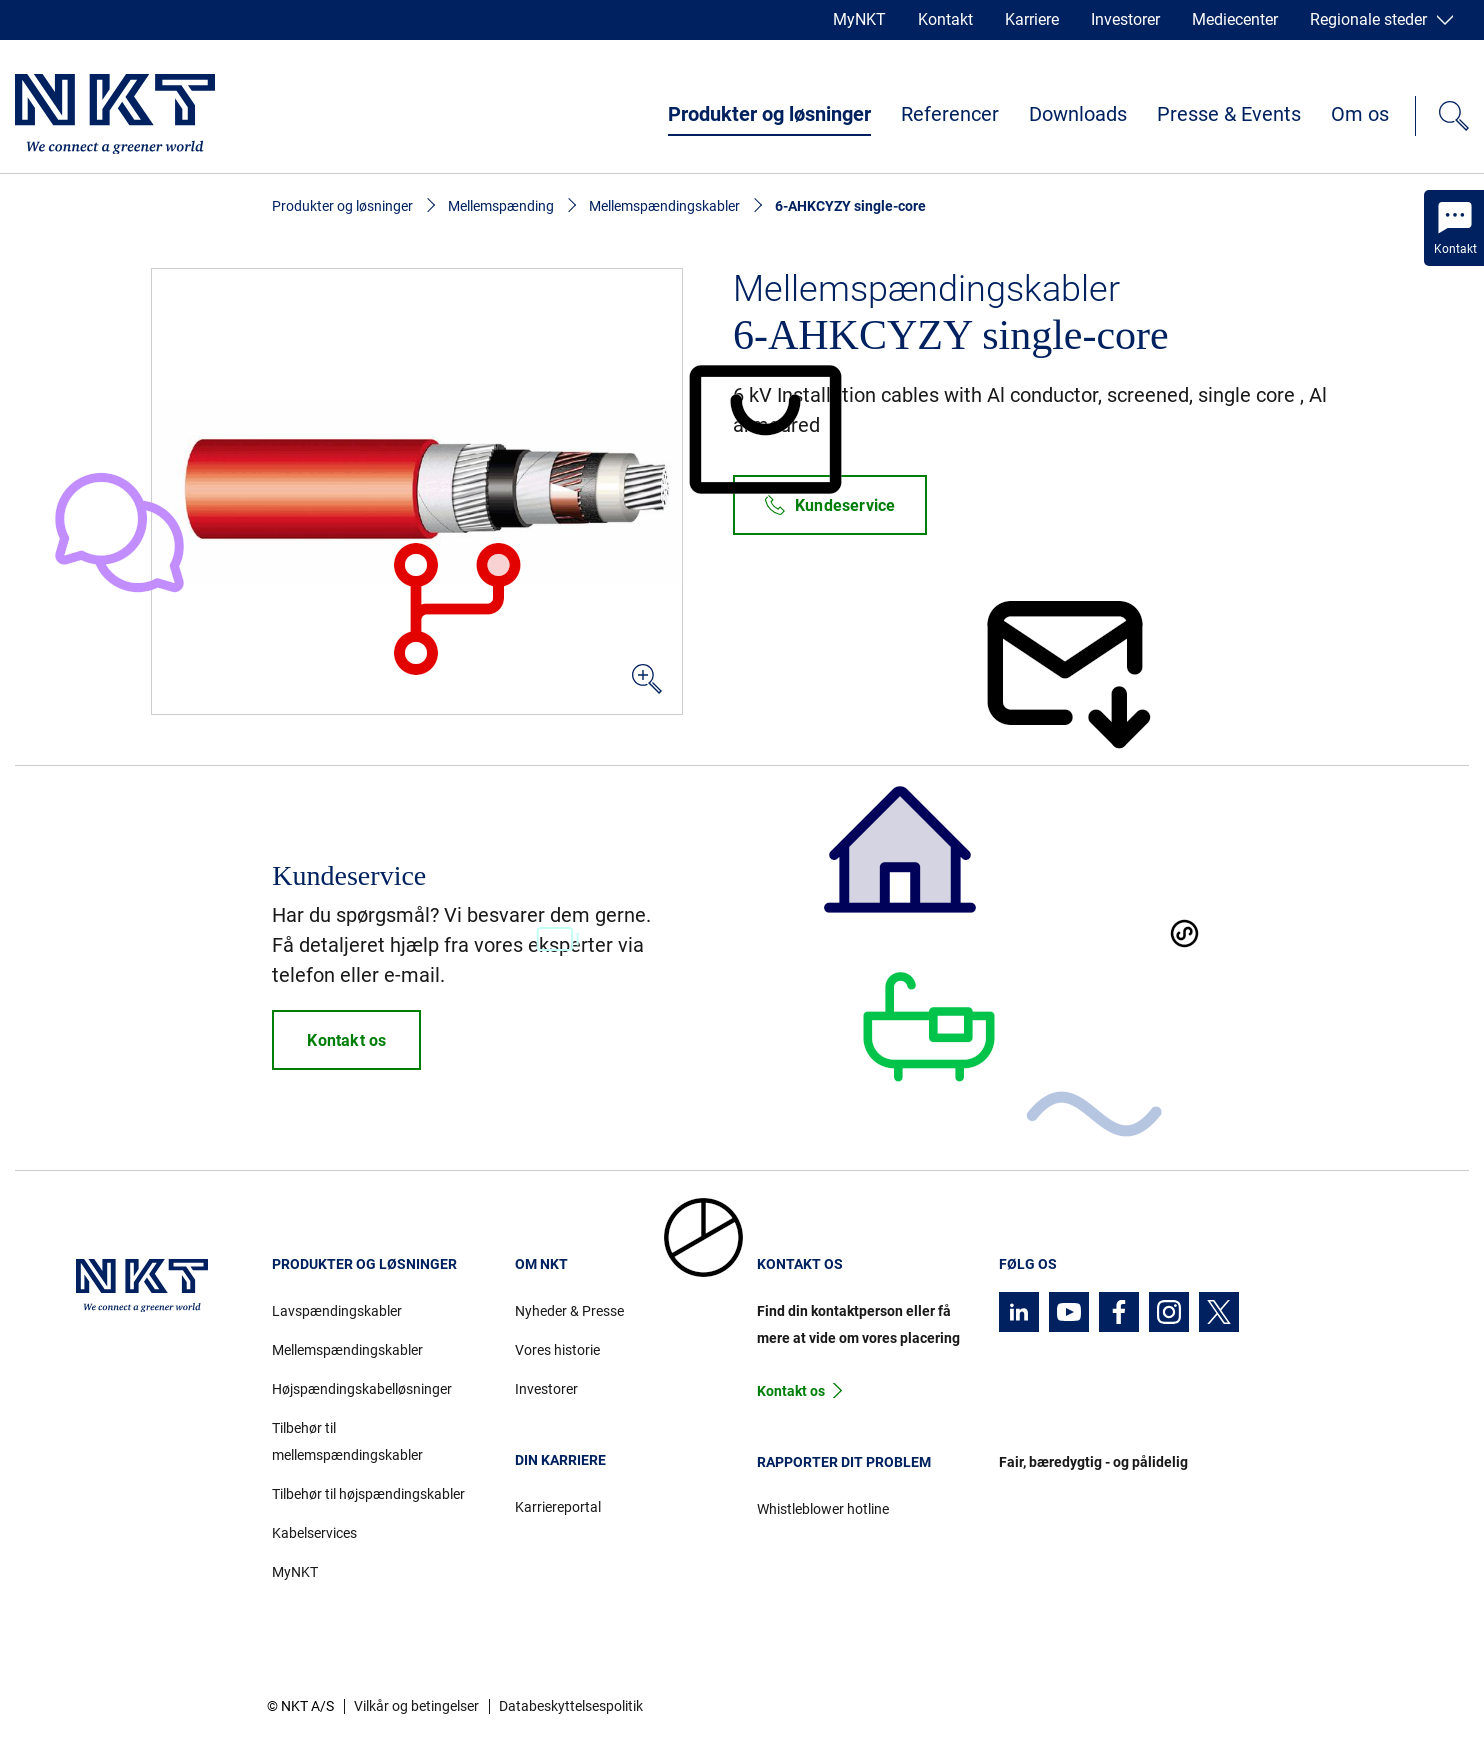 The height and width of the screenshot is (1760, 1484). What do you see at coordinates (929, 1029) in the screenshot?
I see `indicates bathroom amenities available` at bounding box center [929, 1029].